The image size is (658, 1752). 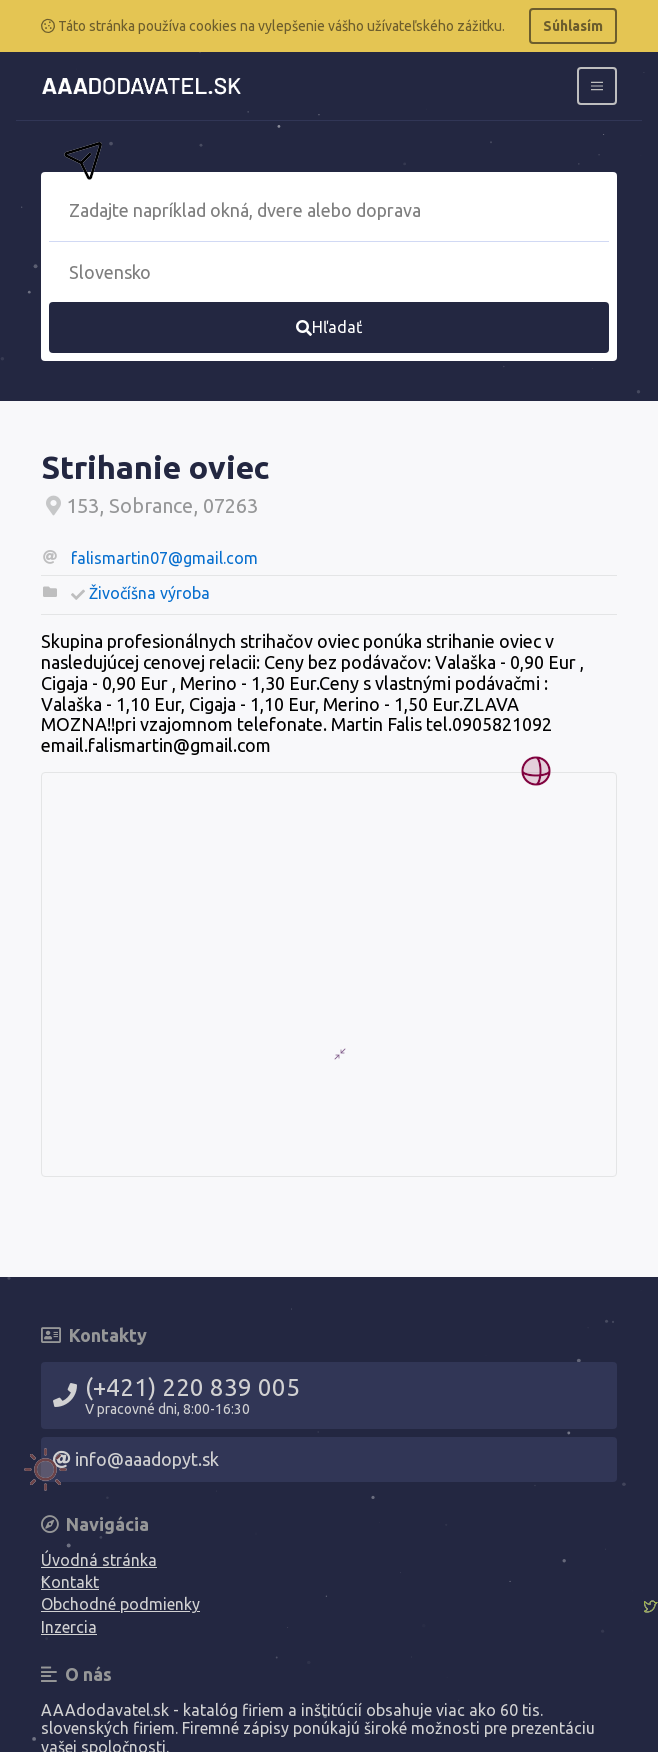 What do you see at coordinates (340, 1054) in the screenshot?
I see `minimize or collapse the current window` at bounding box center [340, 1054].